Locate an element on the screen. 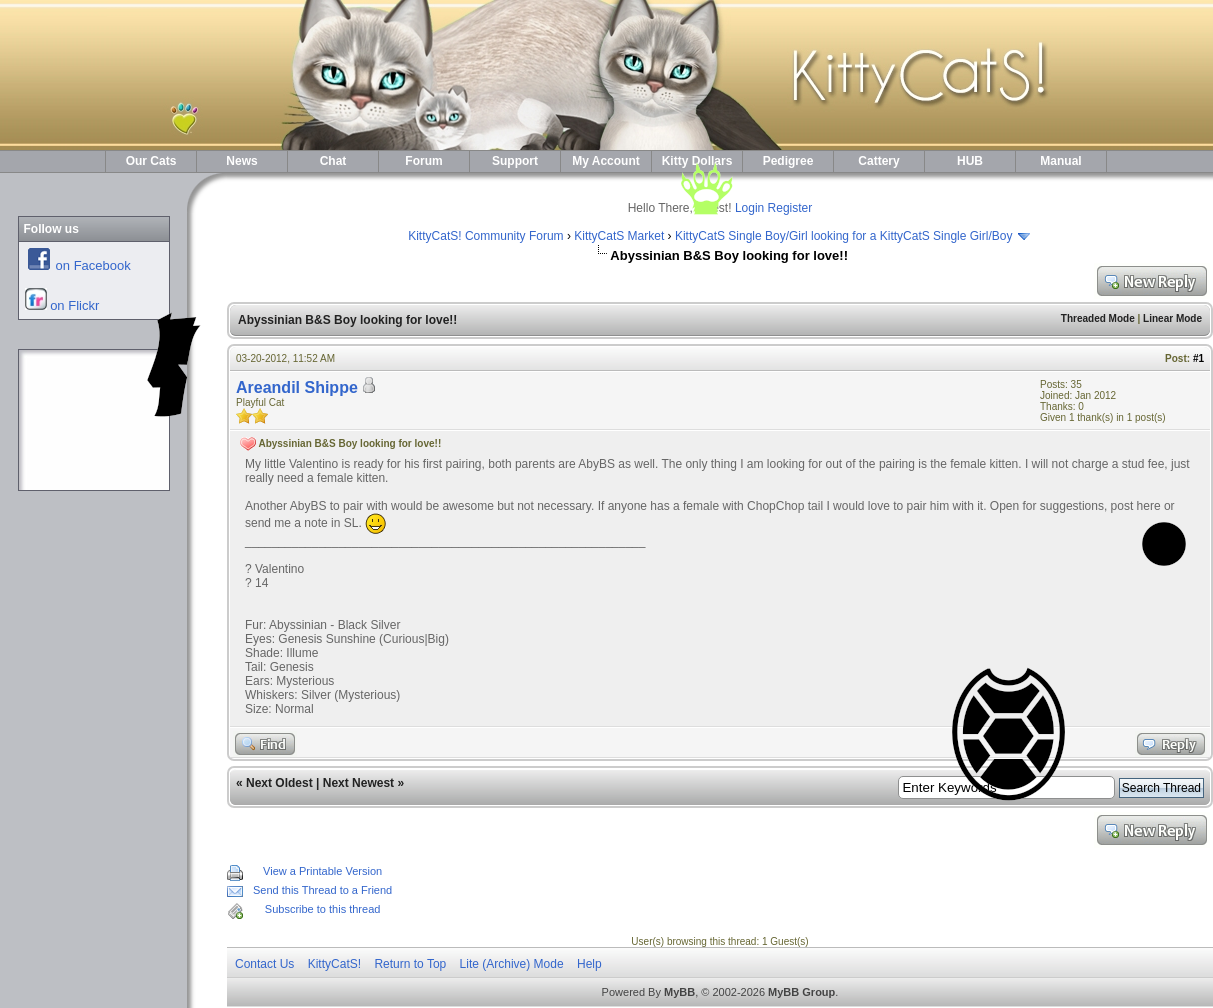  select portugal as your country or region is located at coordinates (173, 364).